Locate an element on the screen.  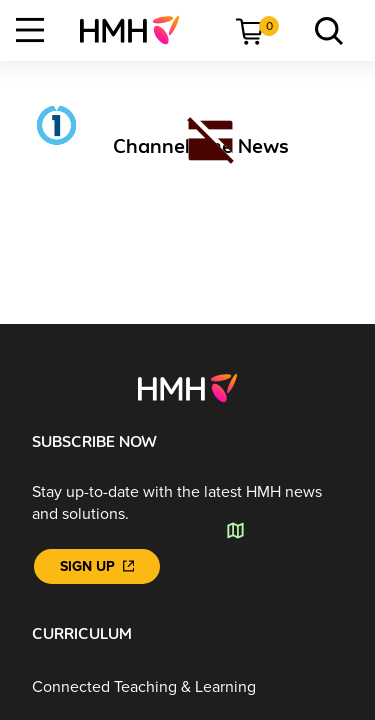
no credit card required is located at coordinates (210, 140).